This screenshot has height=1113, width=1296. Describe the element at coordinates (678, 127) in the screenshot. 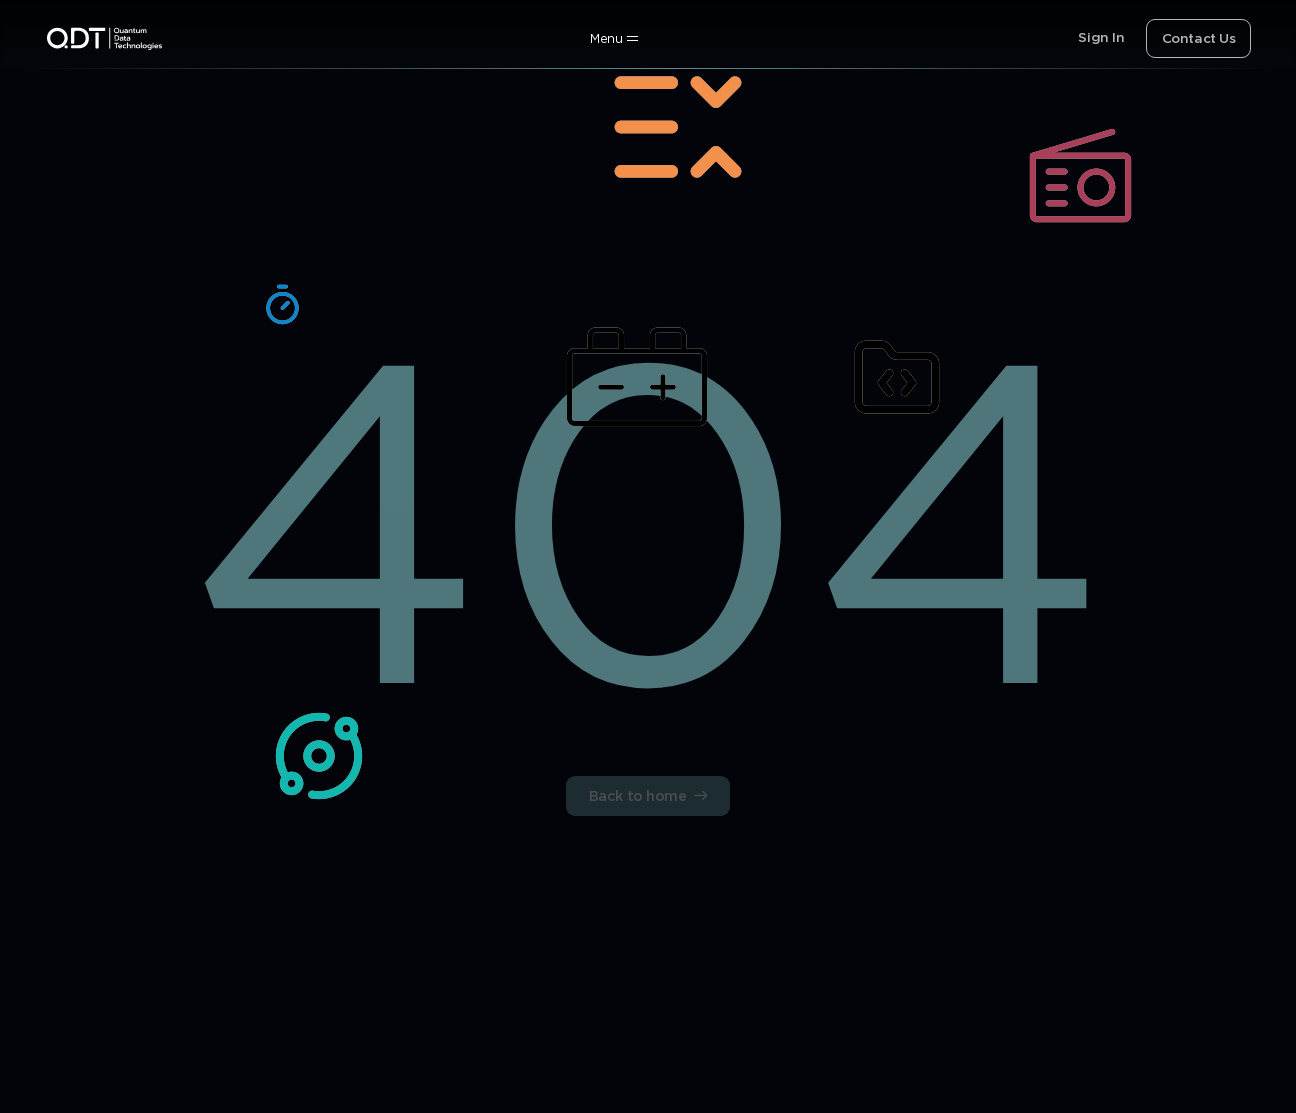

I see `collapse or expand all list items` at that location.